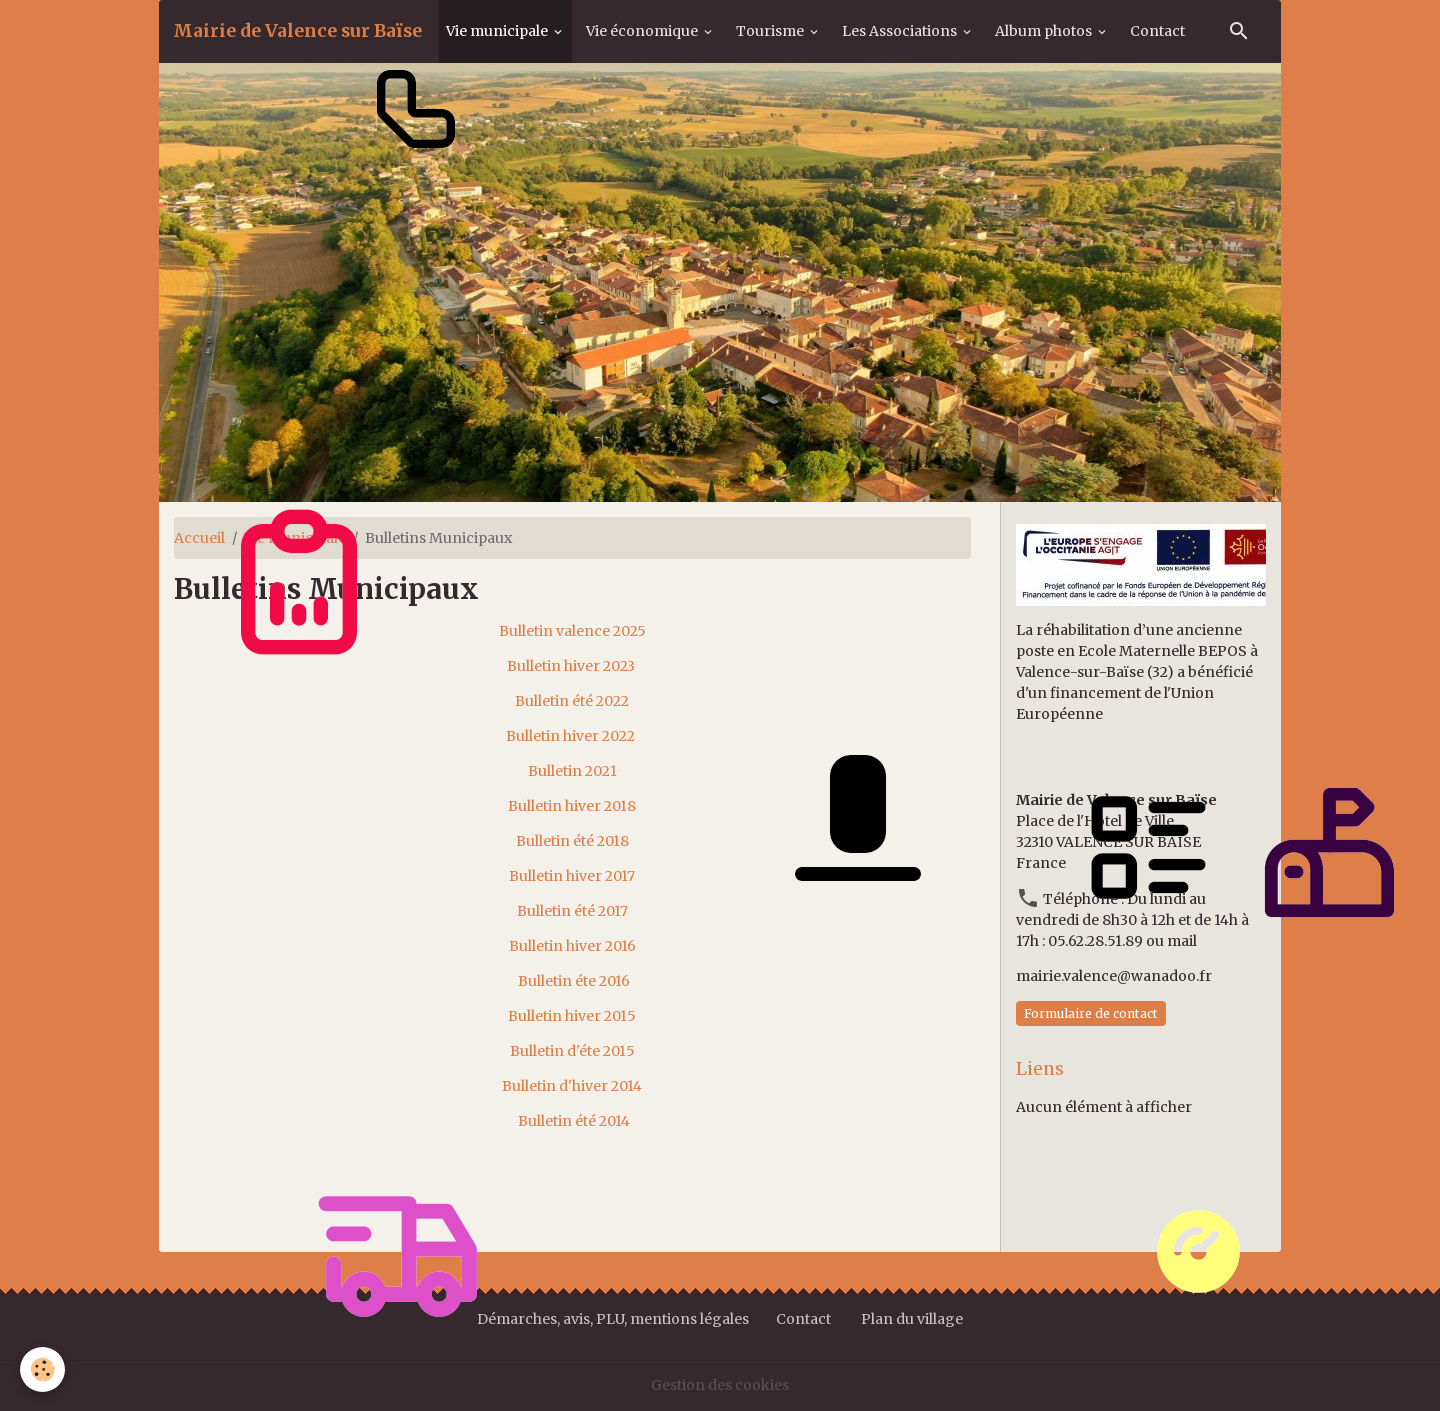  What do you see at coordinates (1148, 847) in the screenshot?
I see `view detailed list items` at bounding box center [1148, 847].